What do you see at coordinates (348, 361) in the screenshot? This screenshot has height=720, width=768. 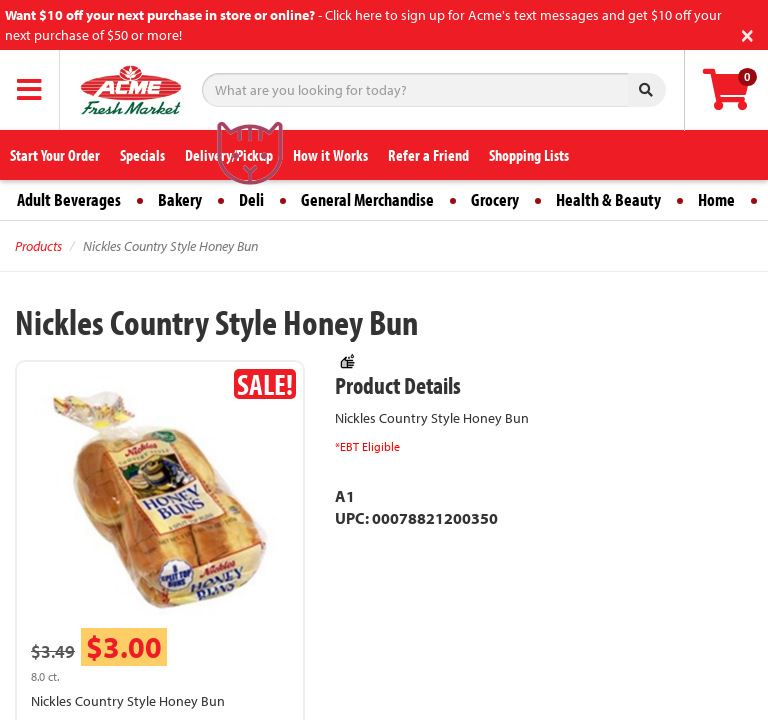 I see `indicates a handwashing station or restroom nearby` at bounding box center [348, 361].